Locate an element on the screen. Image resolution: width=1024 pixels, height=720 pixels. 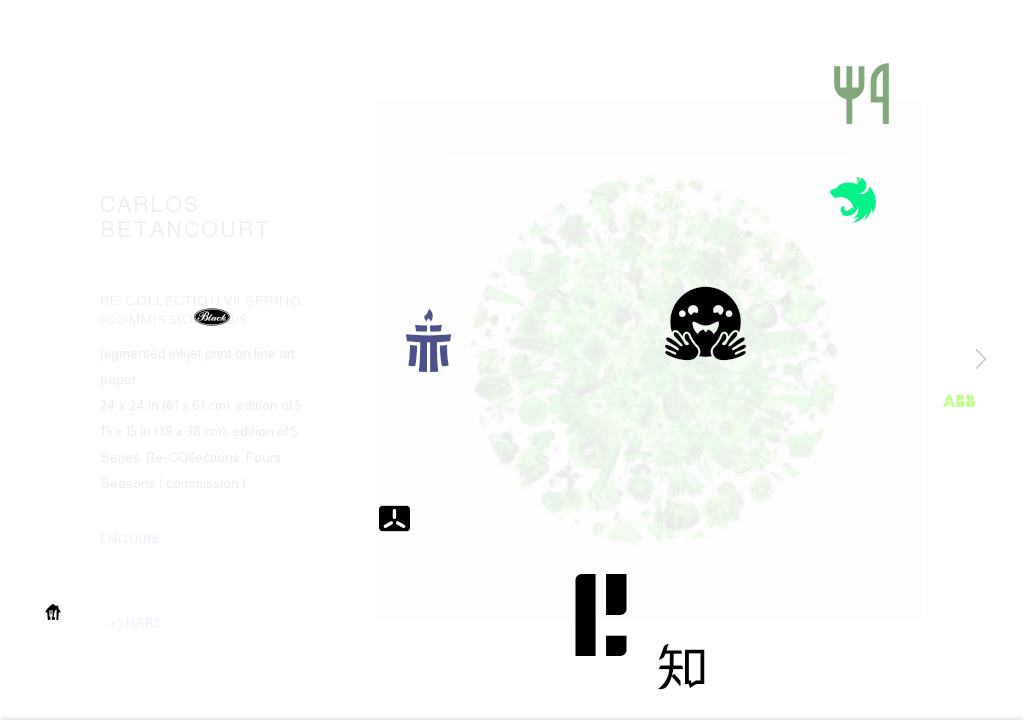
black brand logo is located at coordinates (212, 317).